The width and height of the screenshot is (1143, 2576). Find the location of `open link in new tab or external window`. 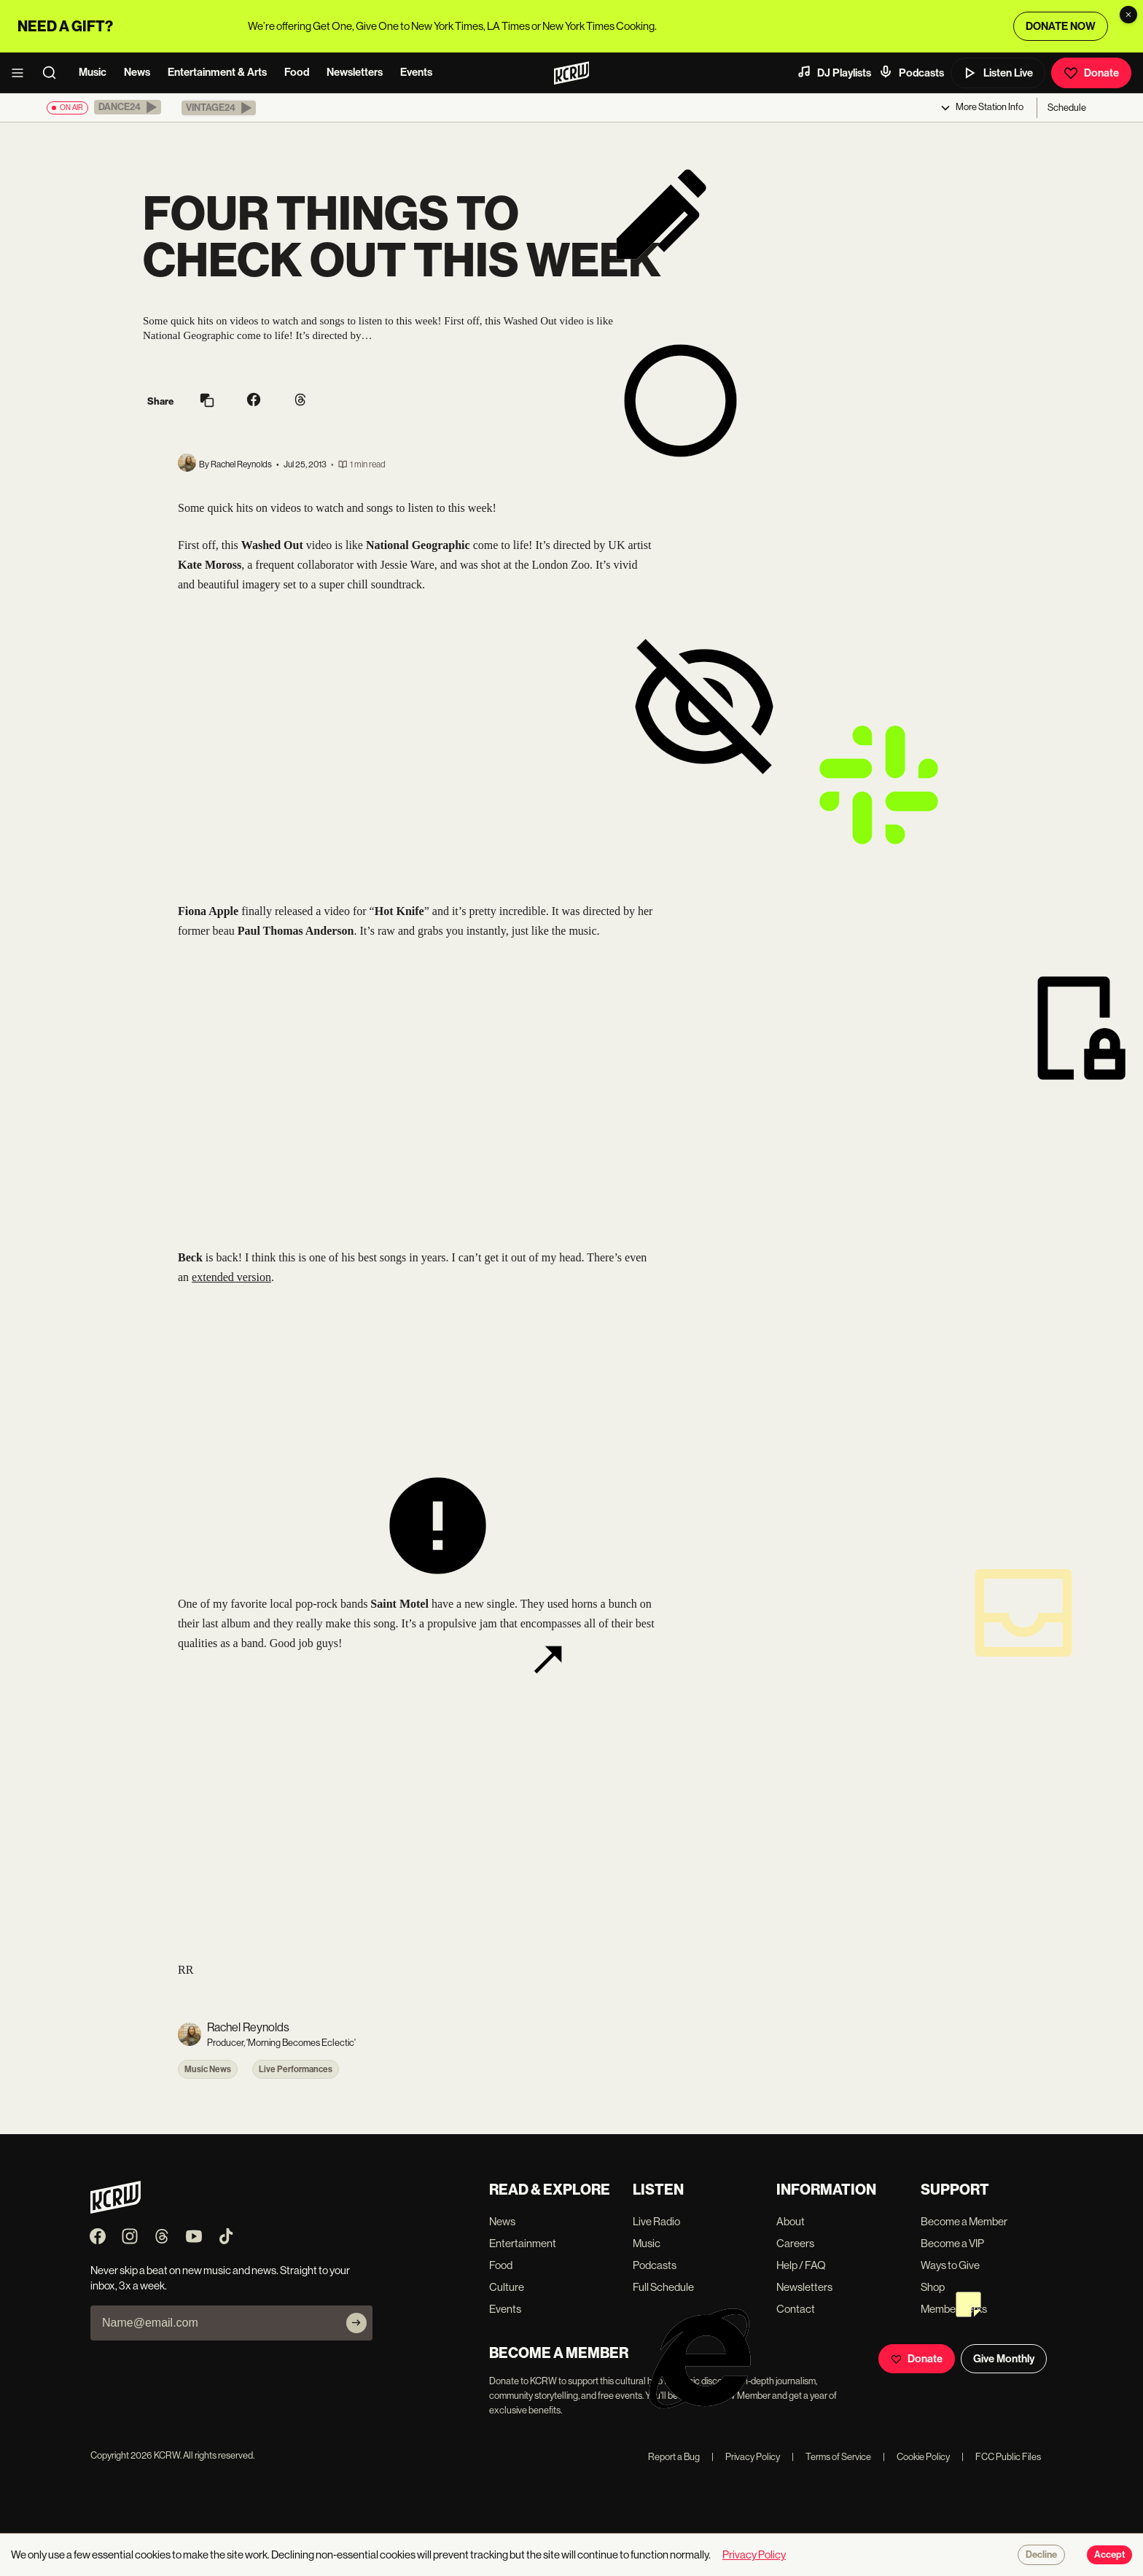

open link in new tab or external window is located at coordinates (548, 1659).